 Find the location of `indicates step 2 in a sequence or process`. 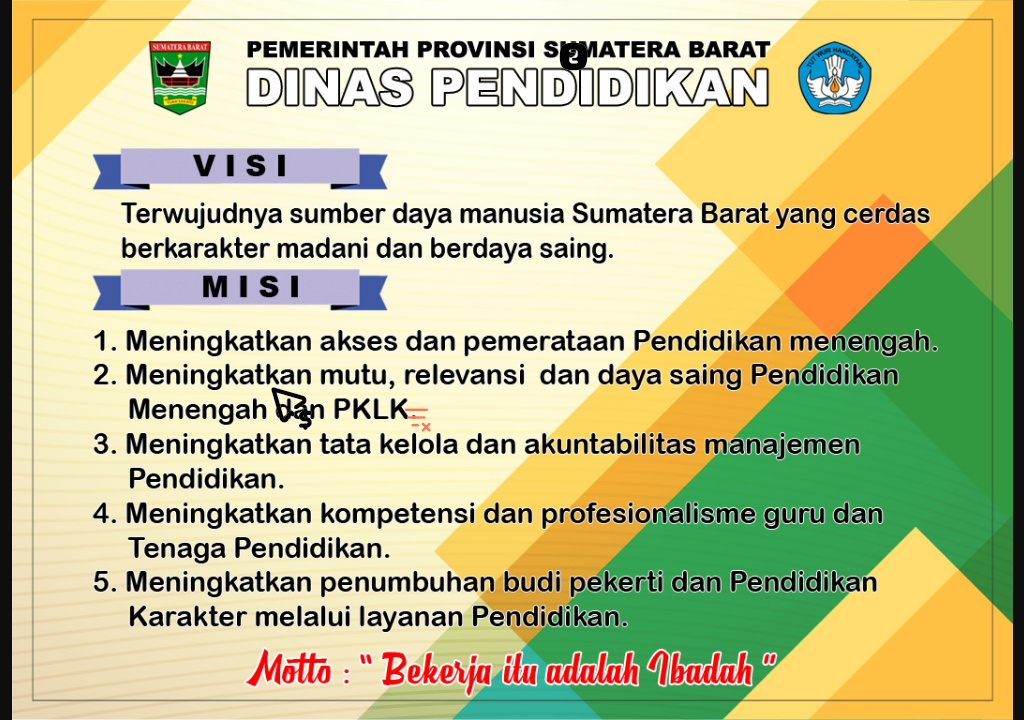

indicates step 2 in a sequence or process is located at coordinates (573, 56).